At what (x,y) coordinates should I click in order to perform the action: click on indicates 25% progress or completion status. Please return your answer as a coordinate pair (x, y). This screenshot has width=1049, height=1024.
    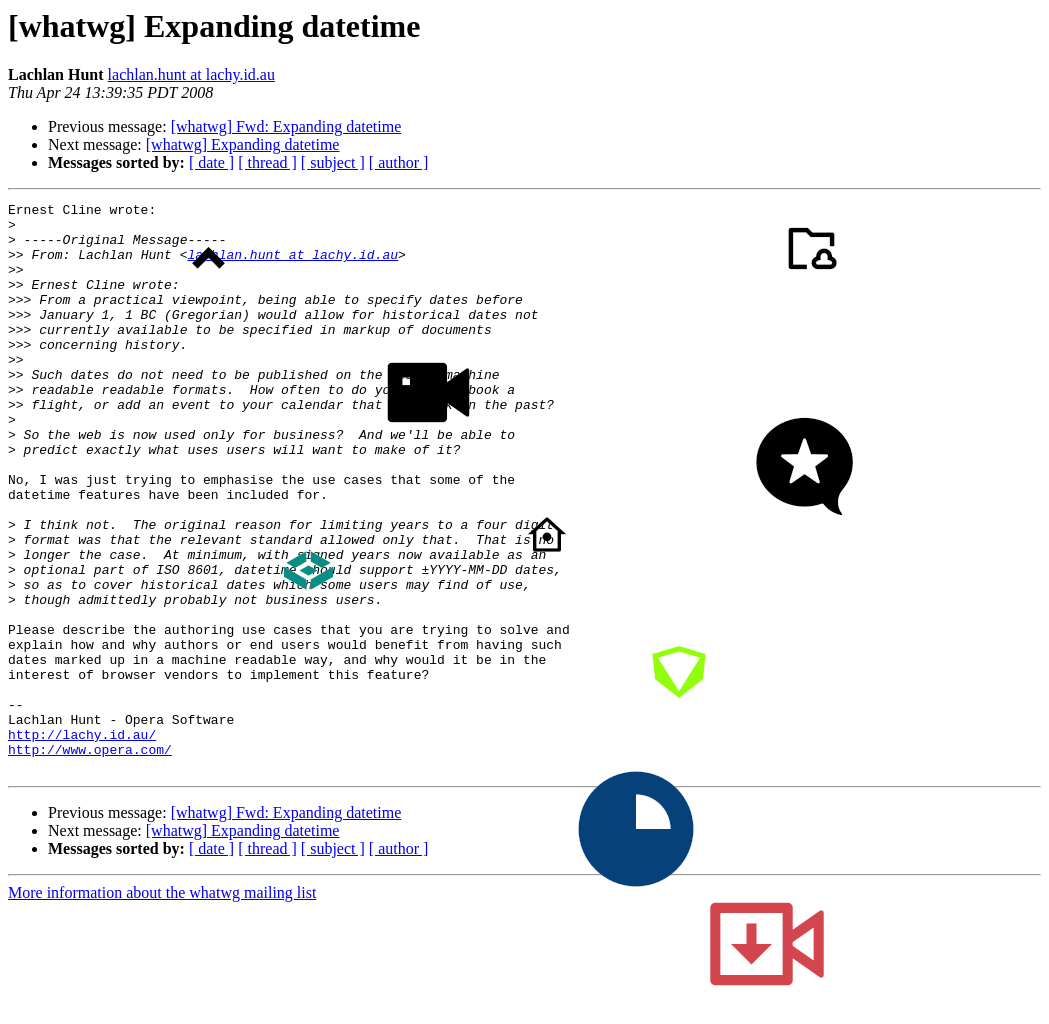
    Looking at the image, I should click on (636, 829).